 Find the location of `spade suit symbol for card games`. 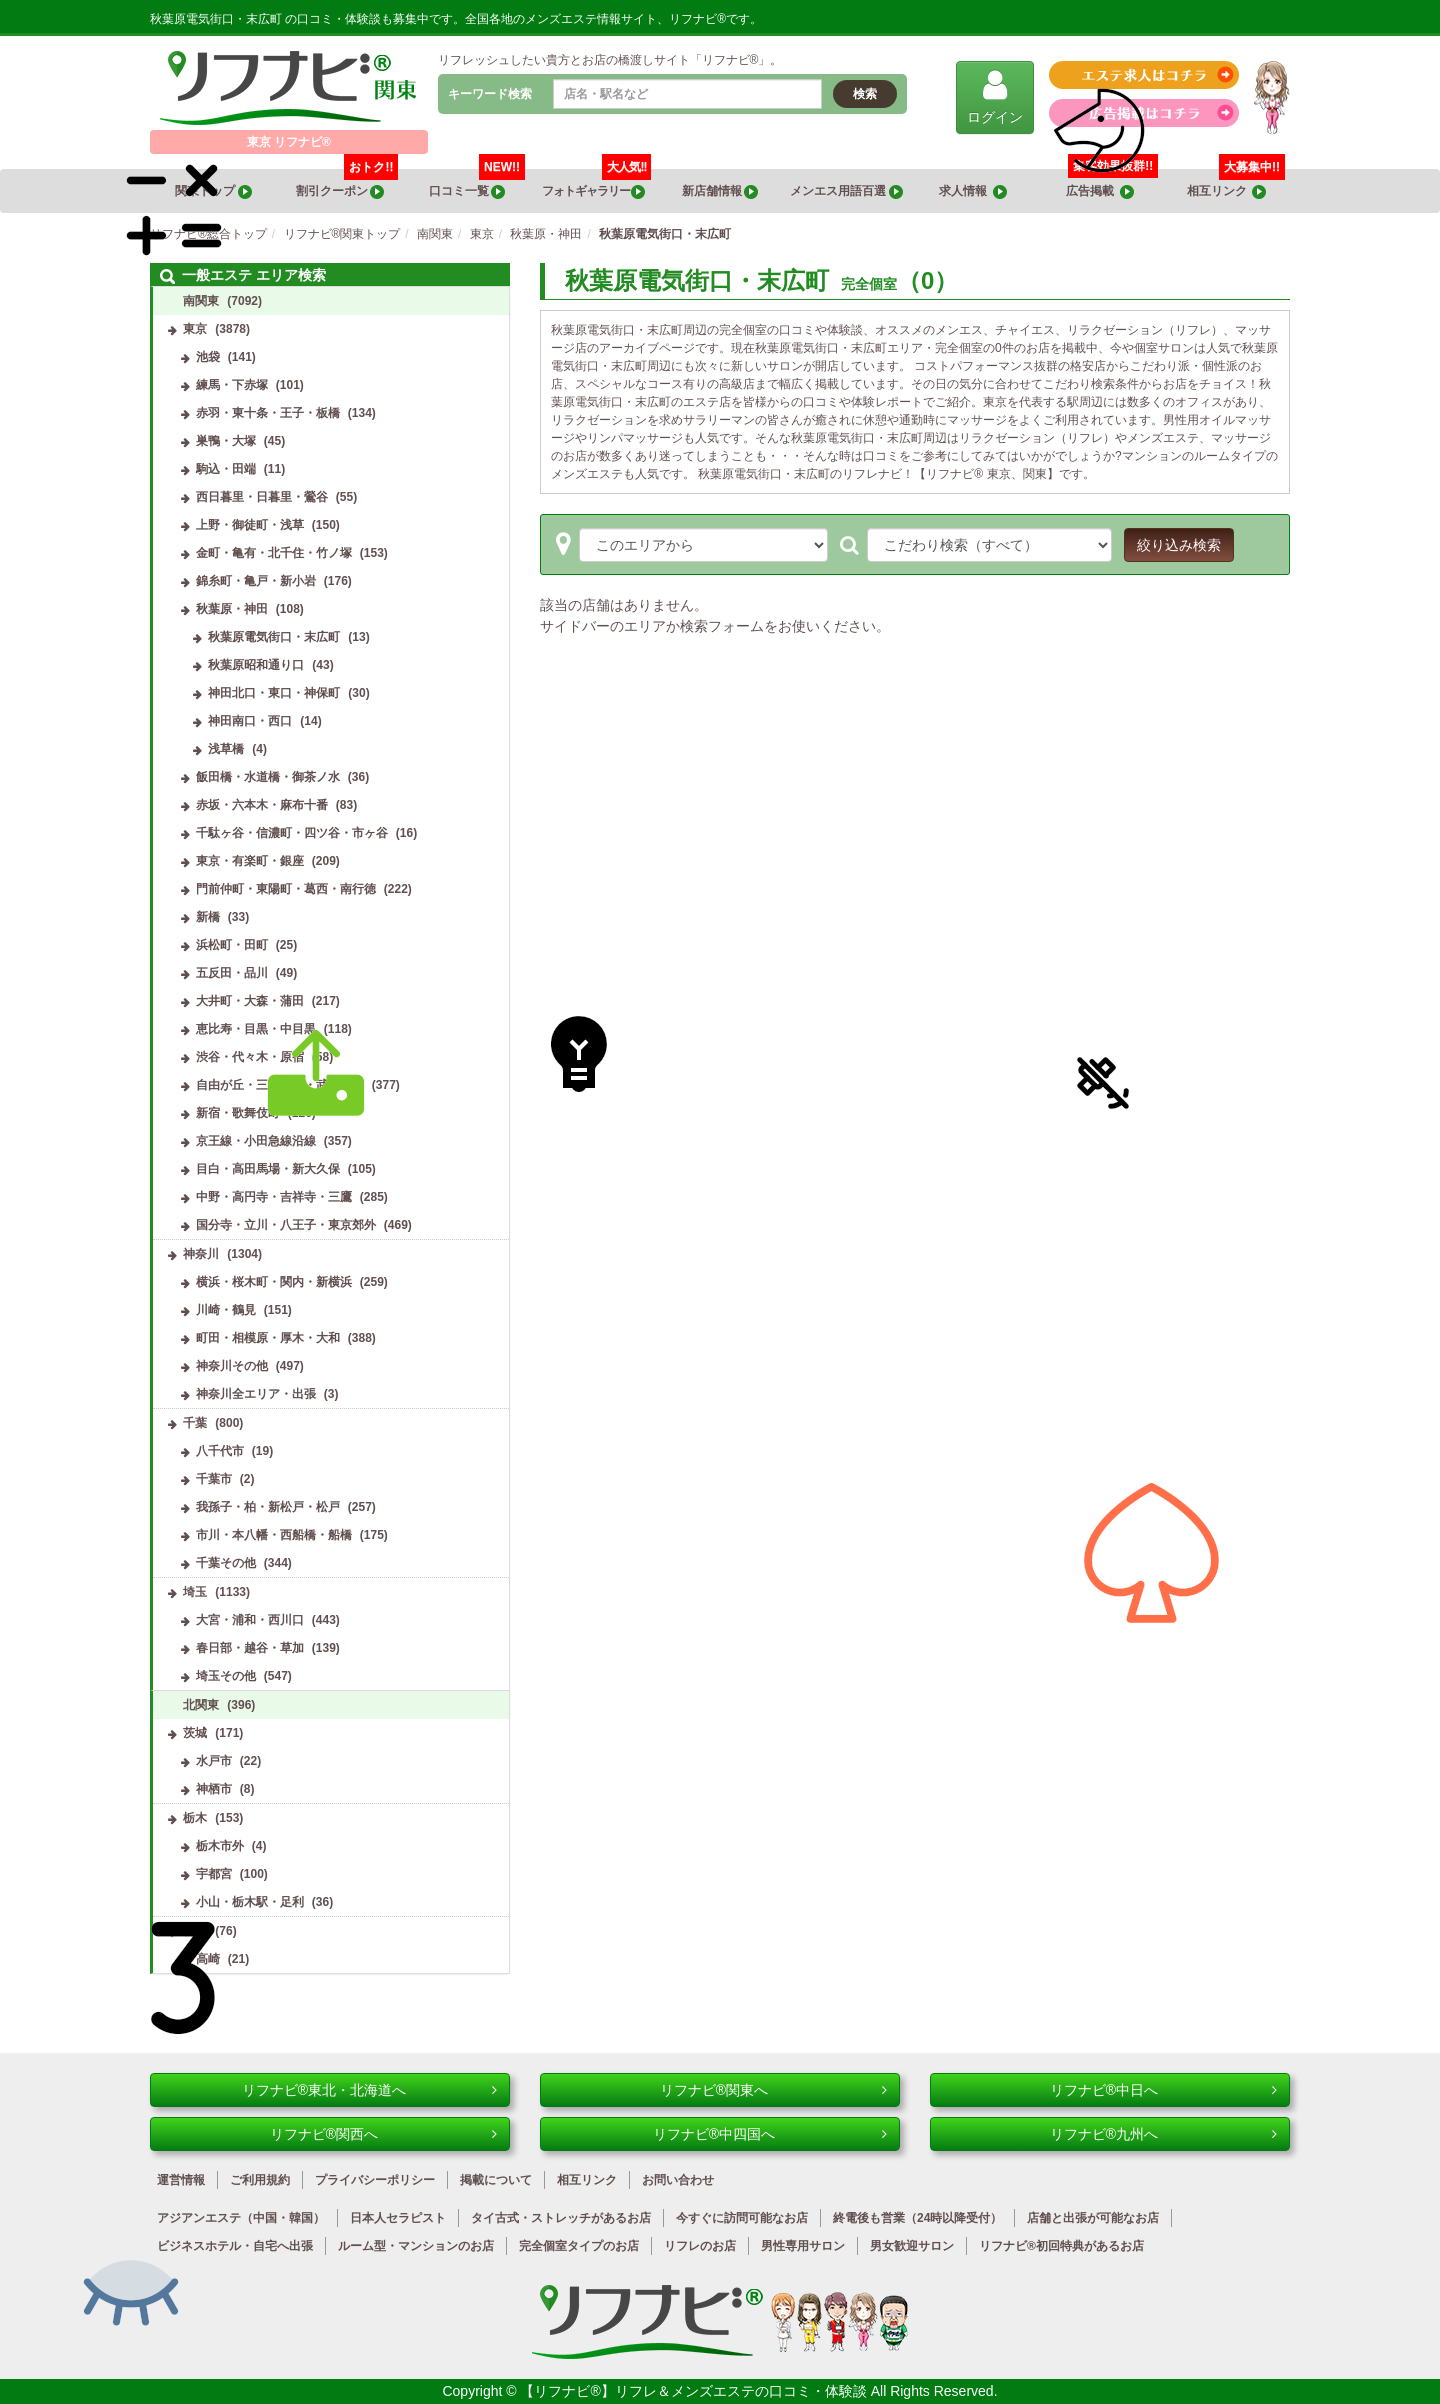

spade suit symbol for card games is located at coordinates (1151, 1555).